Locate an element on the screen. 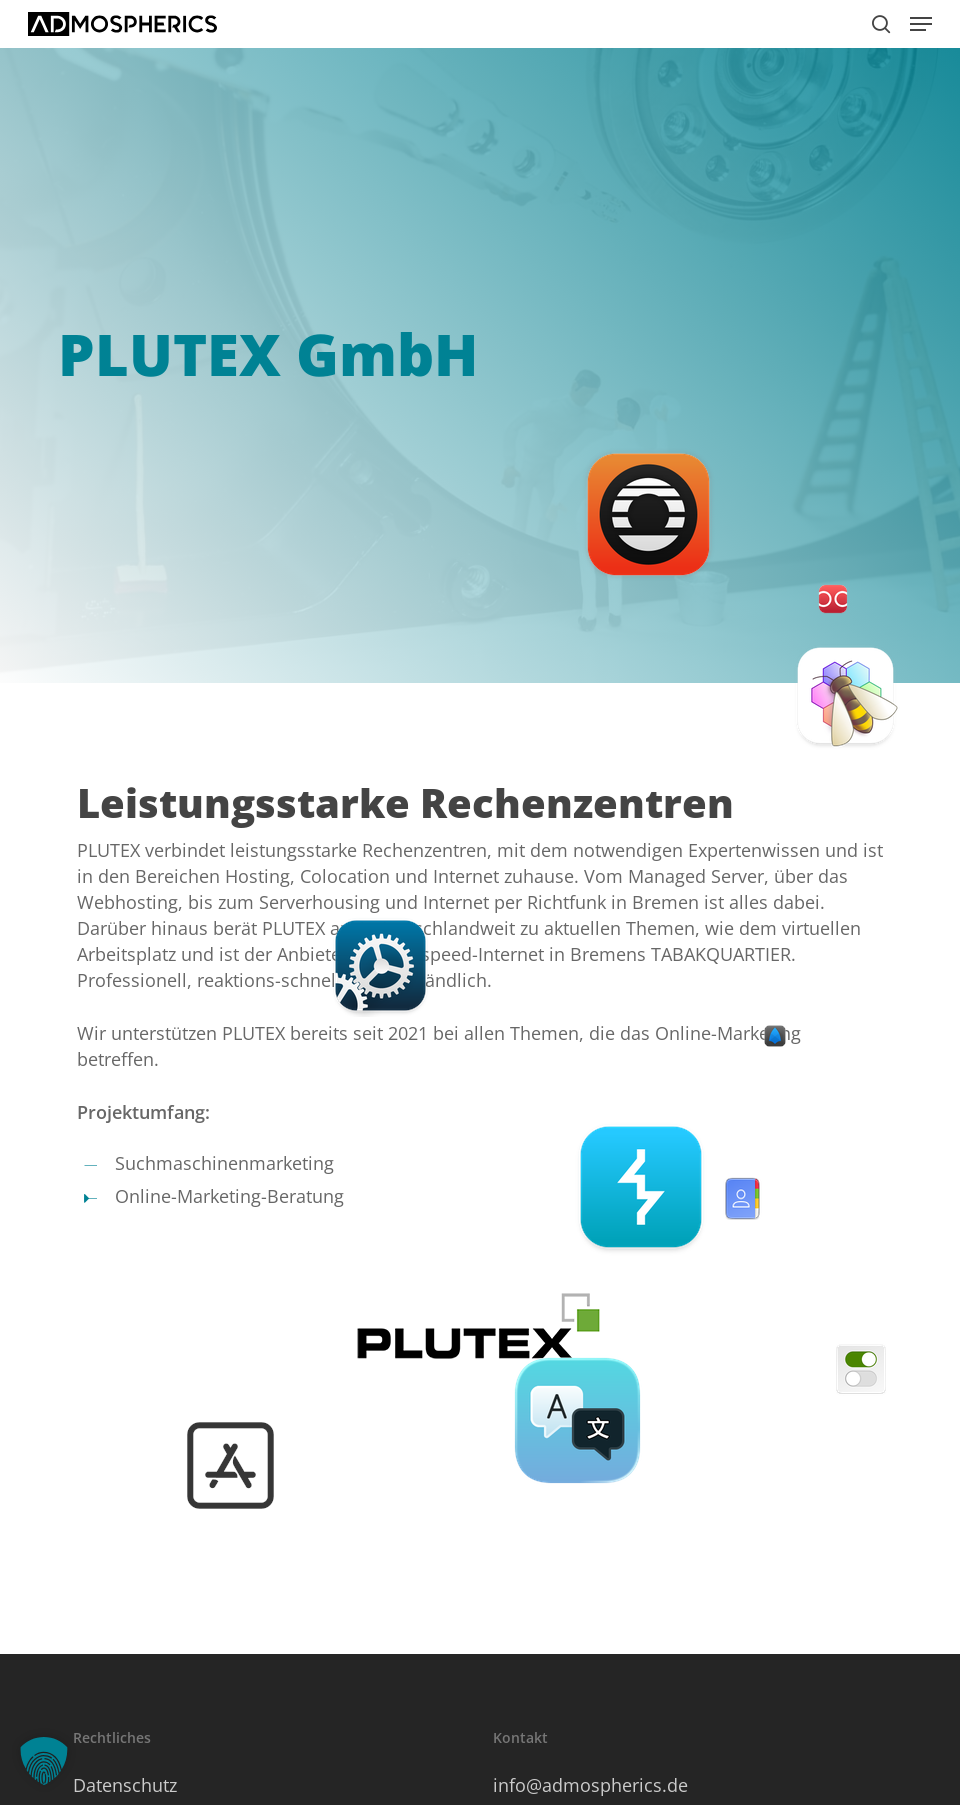  open the translation app is located at coordinates (577, 1420).